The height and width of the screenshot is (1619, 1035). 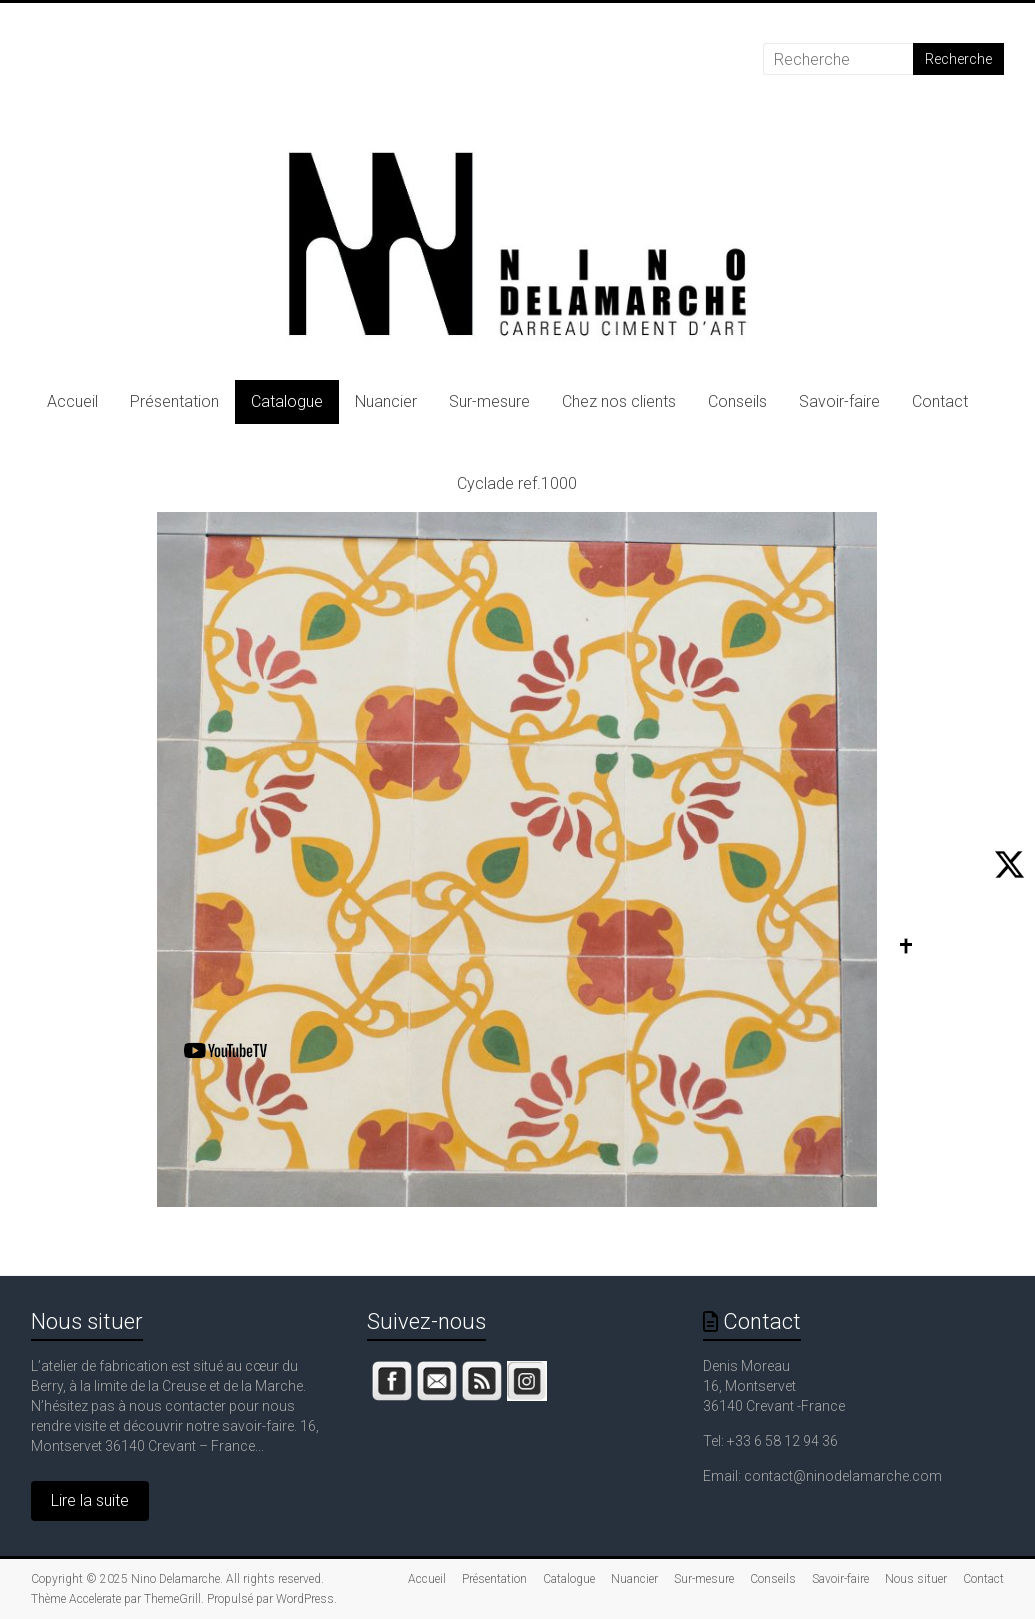 What do you see at coordinates (1009, 864) in the screenshot?
I see `share to X (formerly Twitter)` at bounding box center [1009, 864].